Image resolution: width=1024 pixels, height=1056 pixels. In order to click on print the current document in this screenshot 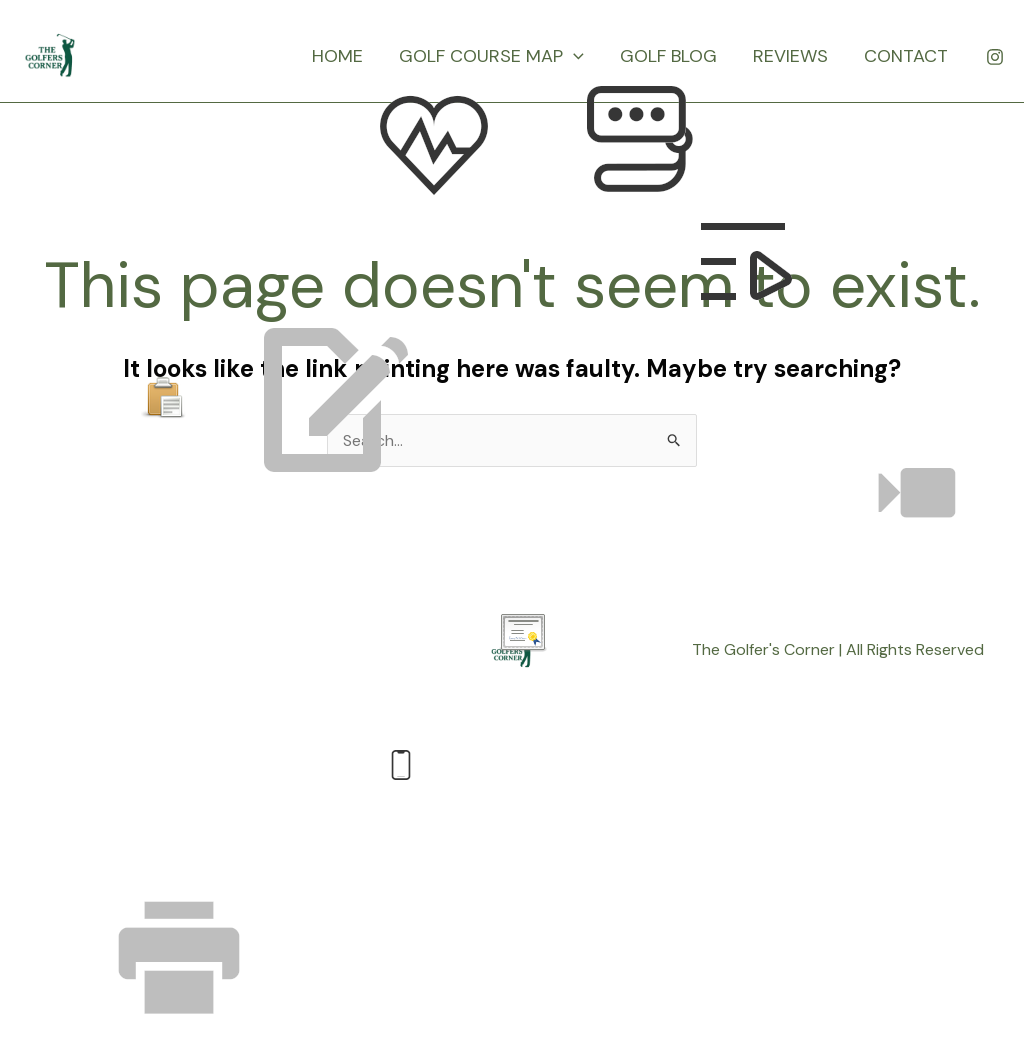, I will do `click(179, 962)`.